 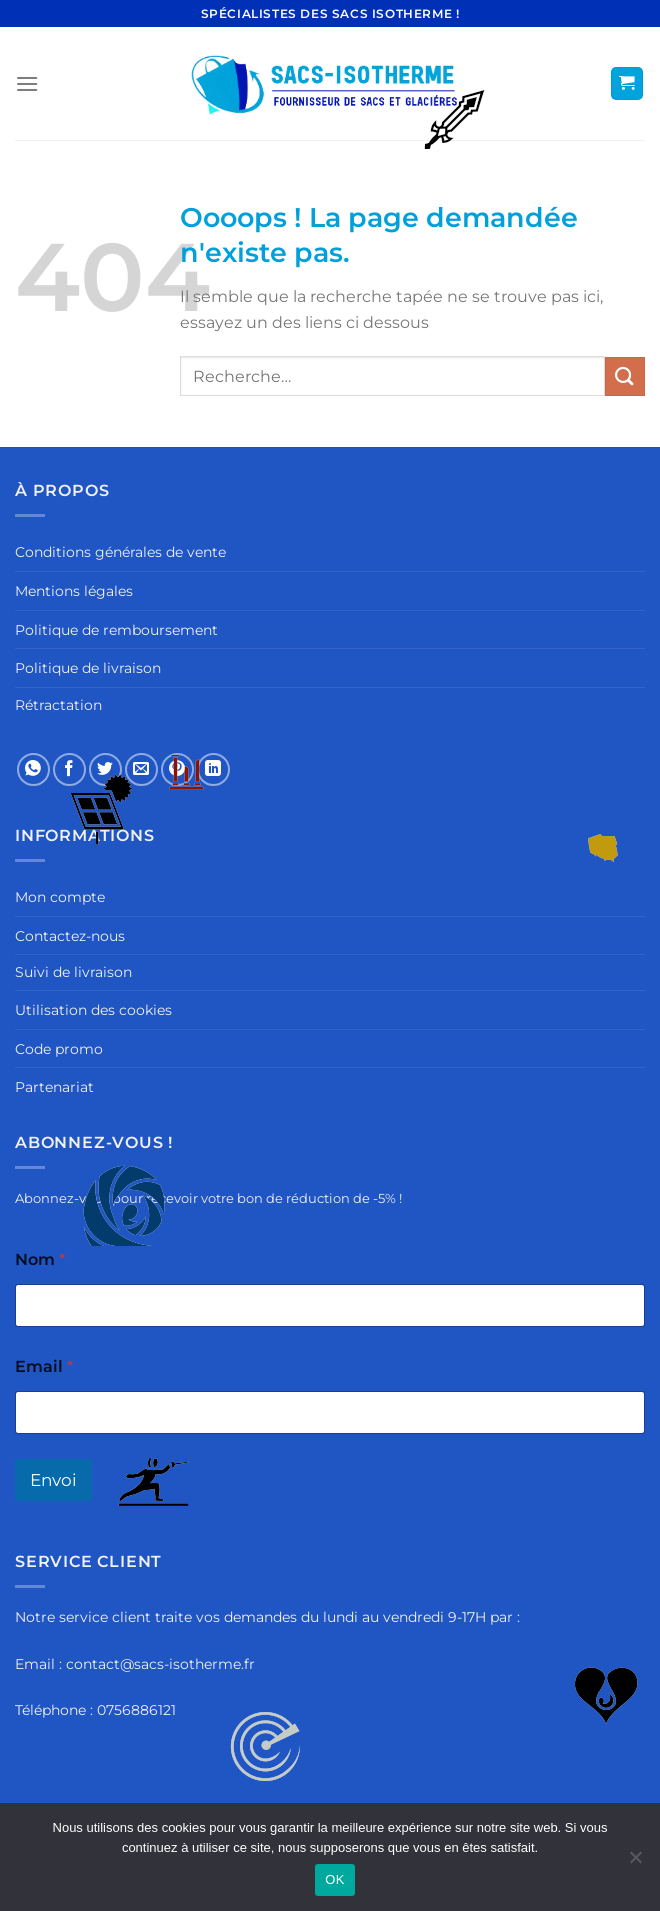 I want to click on equip a legendary or rare weapon, so click(x=454, y=119).